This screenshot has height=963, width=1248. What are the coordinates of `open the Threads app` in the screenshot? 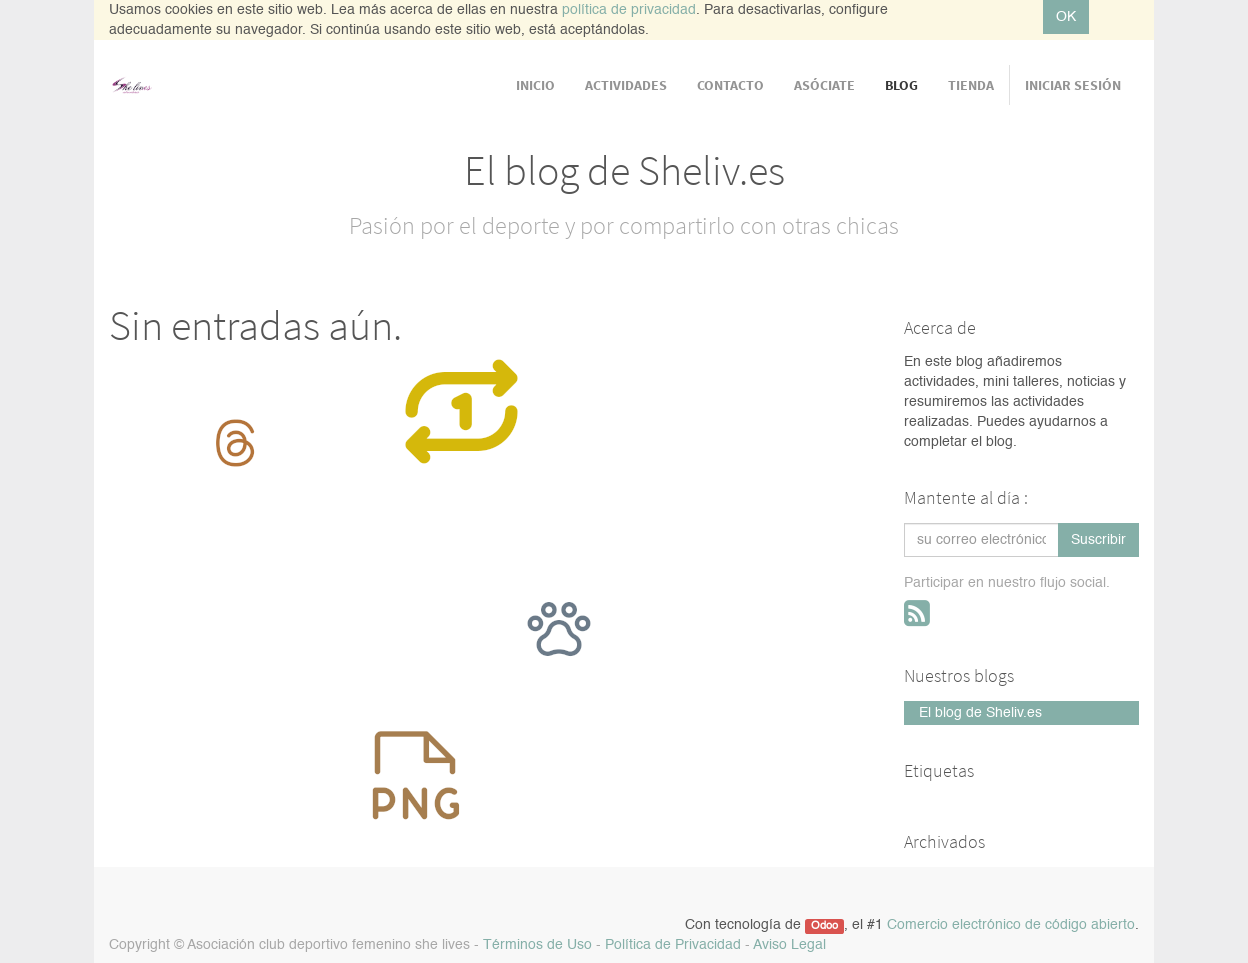 It's located at (236, 443).